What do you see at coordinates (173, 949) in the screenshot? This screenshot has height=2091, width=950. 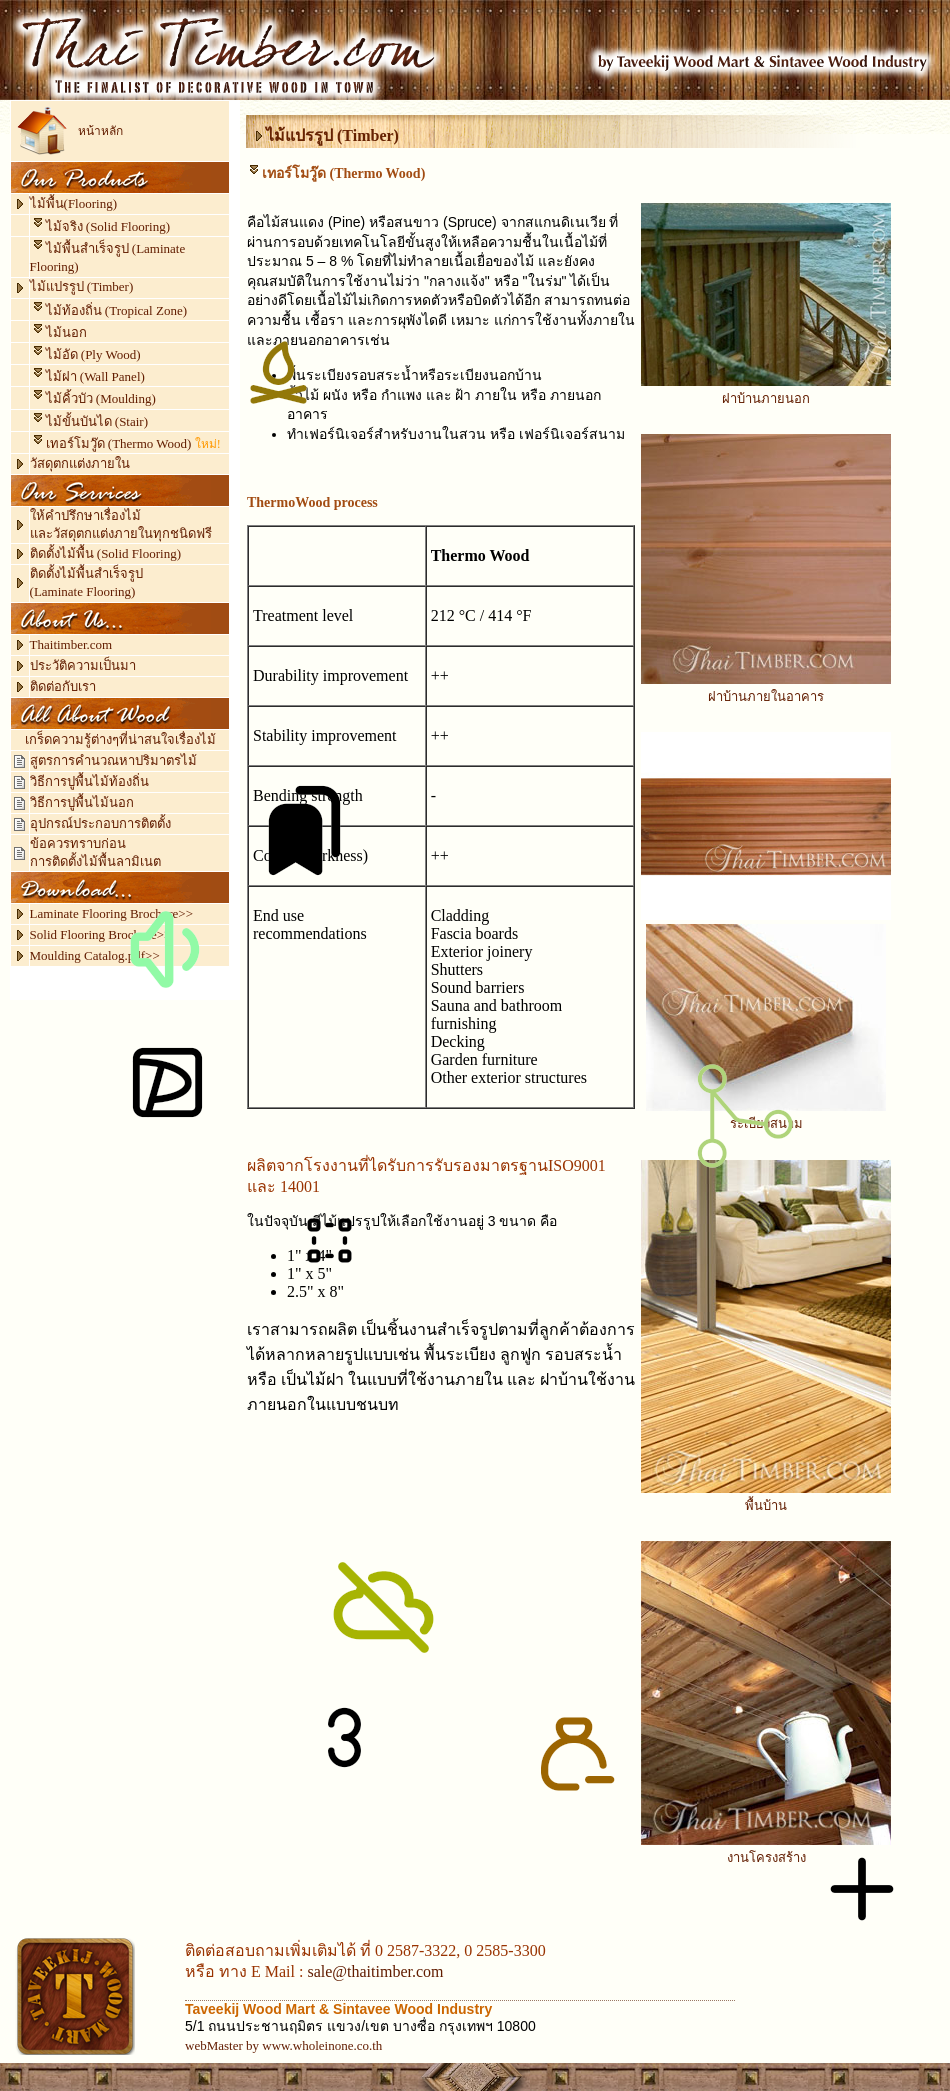 I see `adjust audio volume level` at bounding box center [173, 949].